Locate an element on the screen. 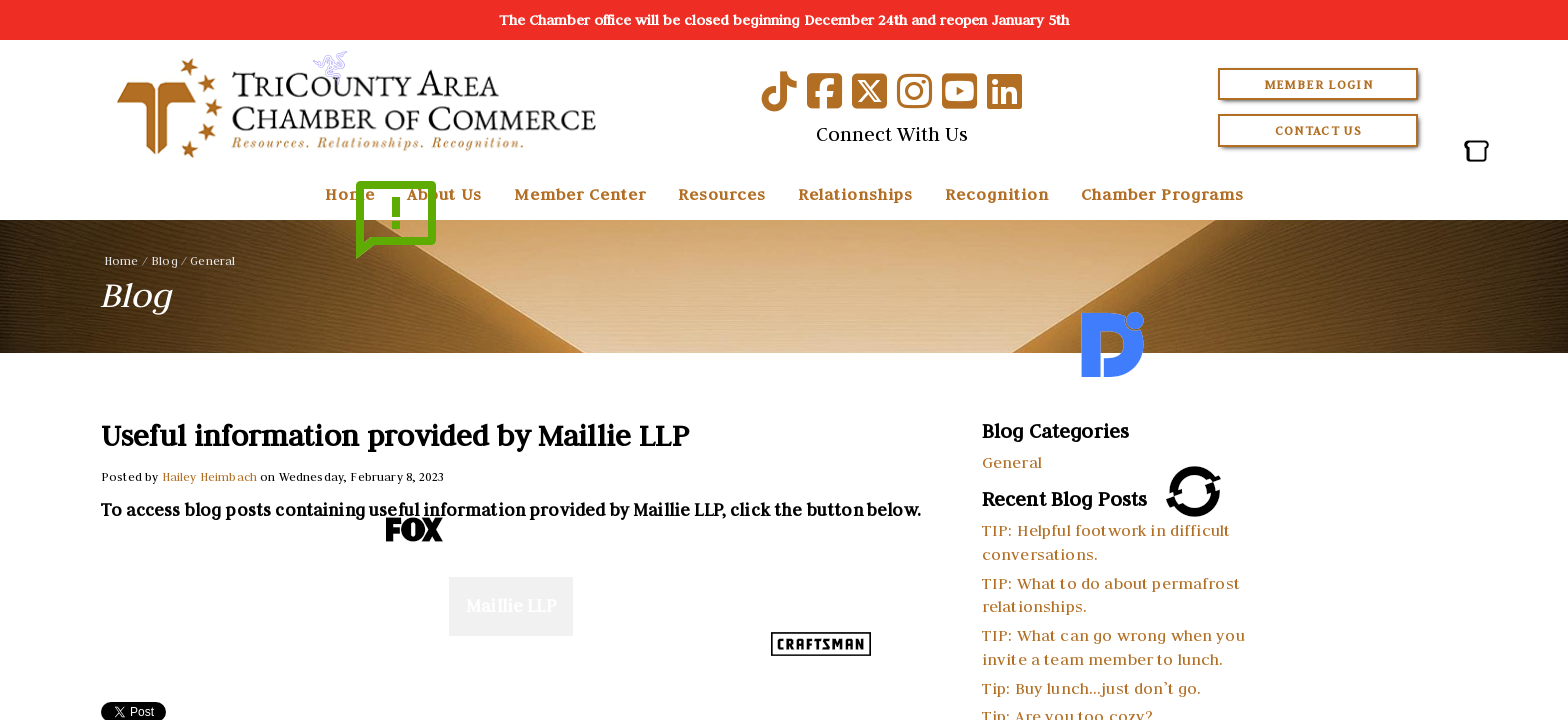 This screenshot has width=1568, height=720. fox broadcasting company logo is located at coordinates (414, 529).